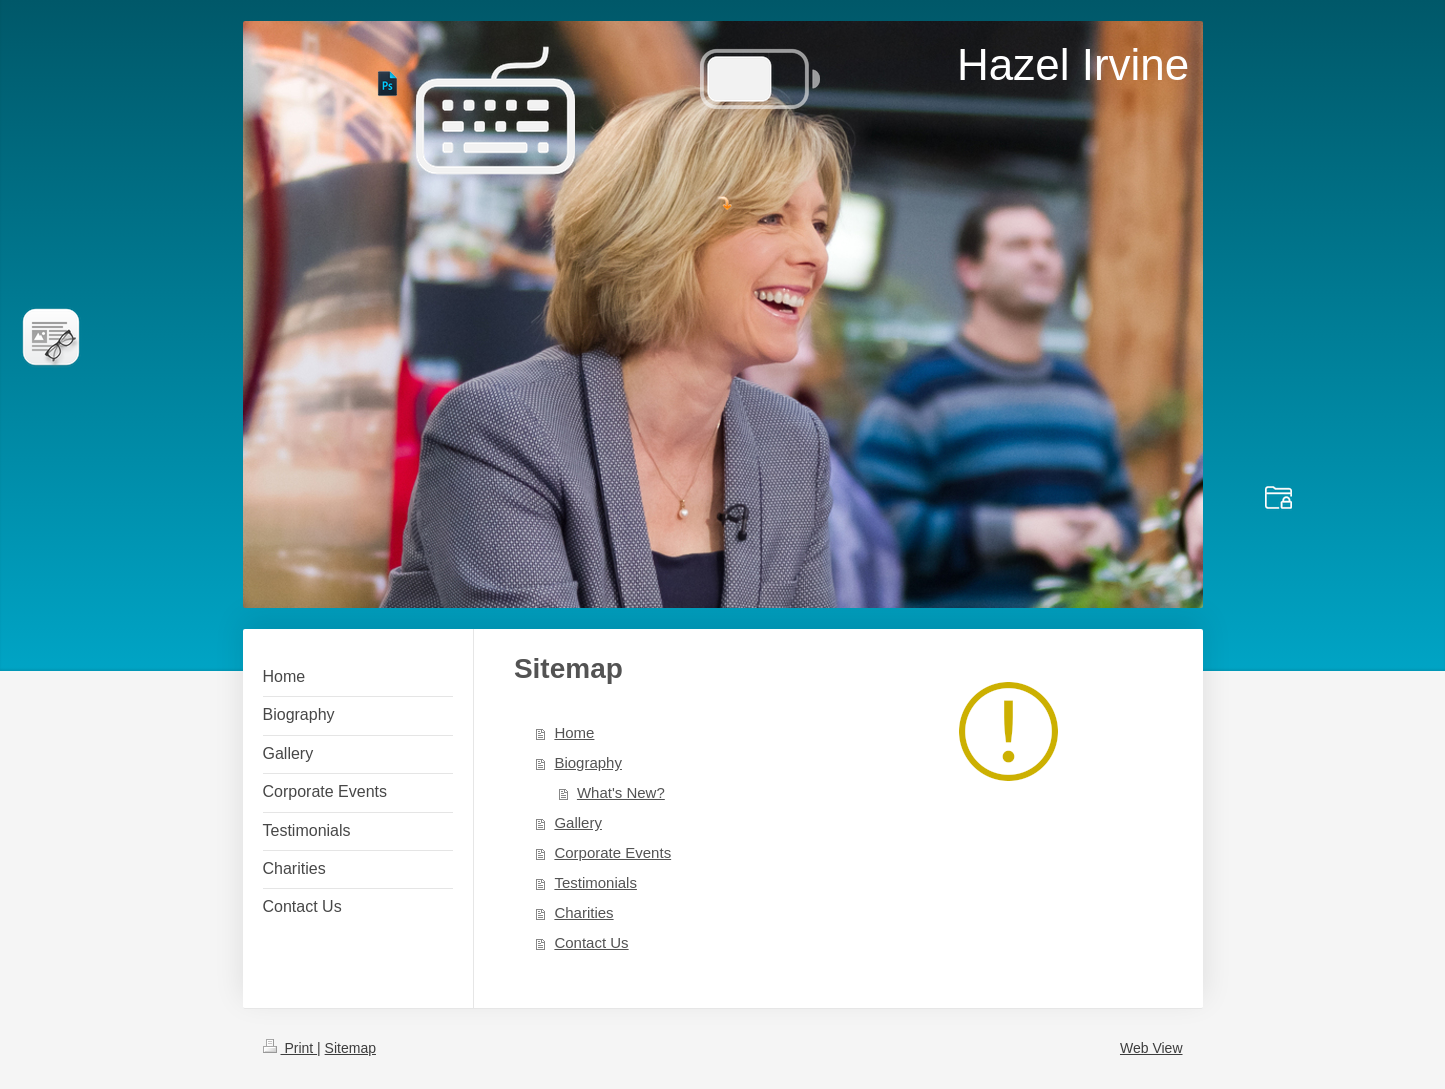  Describe the element at coordinates (387, 83) in the screenshot. I see `a photoshop document file` at that location.